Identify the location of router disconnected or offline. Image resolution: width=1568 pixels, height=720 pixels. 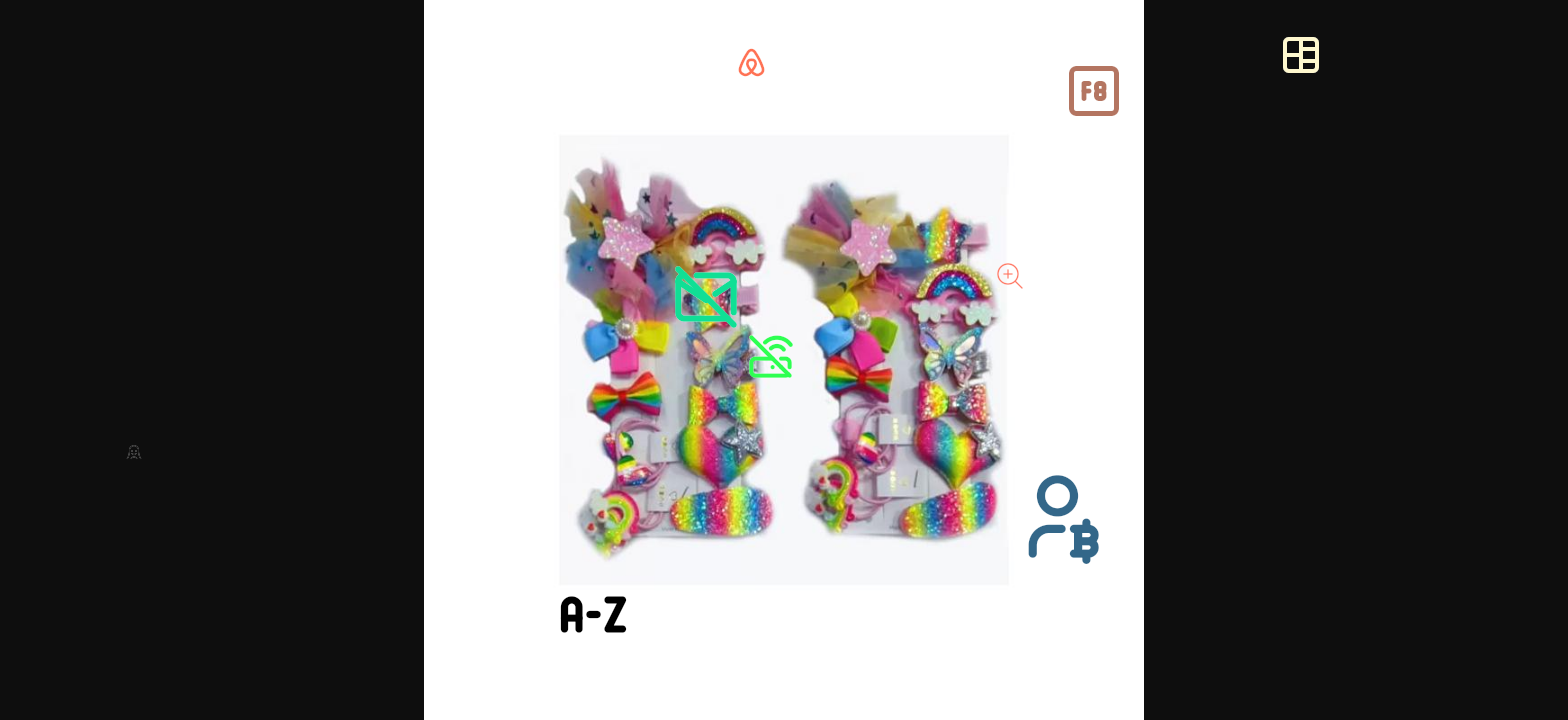
(770, 356).